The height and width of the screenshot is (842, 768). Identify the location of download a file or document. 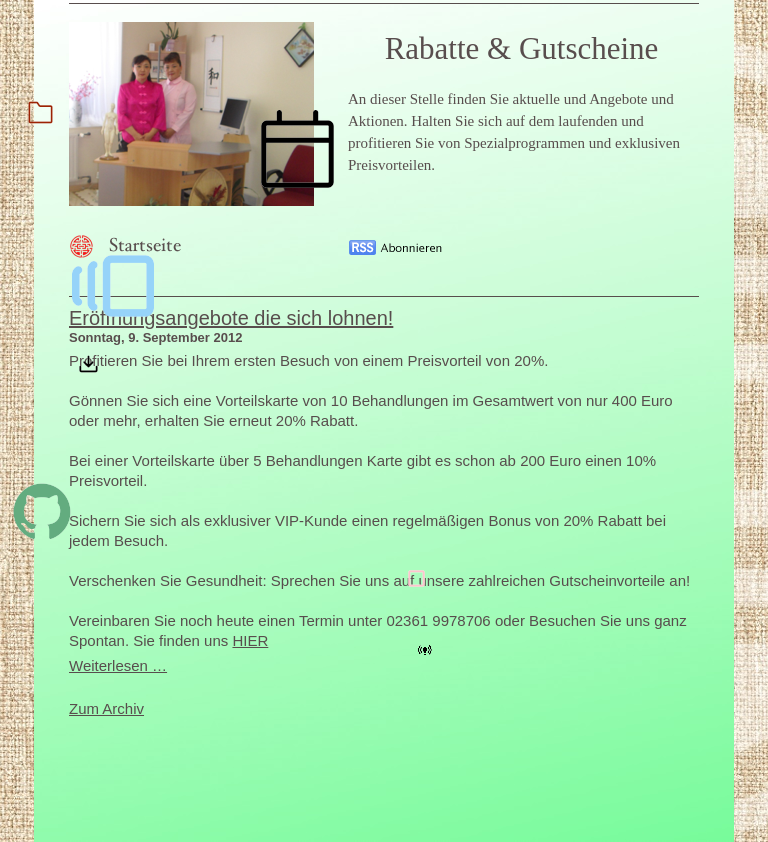
(88, 364).